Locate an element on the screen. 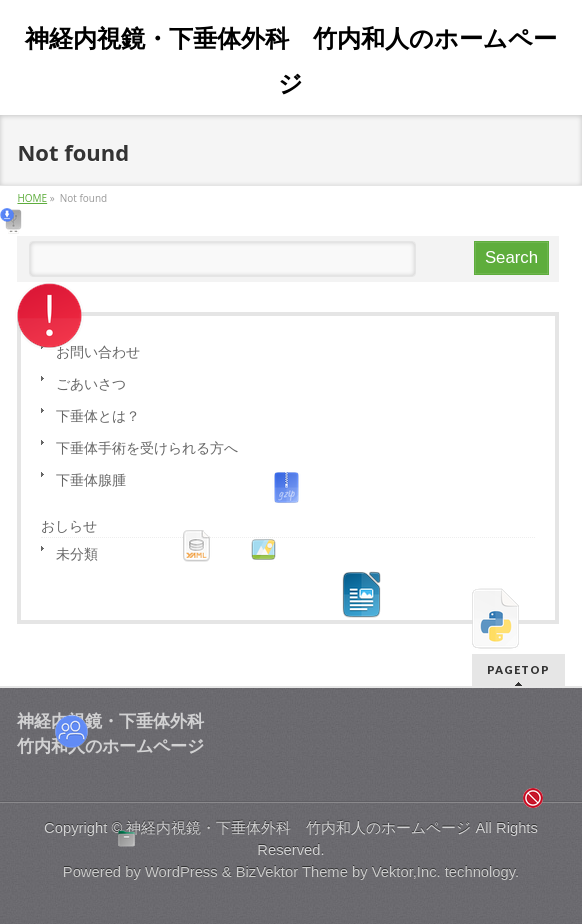  a yaml configuration file is located at coordinates (196, 545).